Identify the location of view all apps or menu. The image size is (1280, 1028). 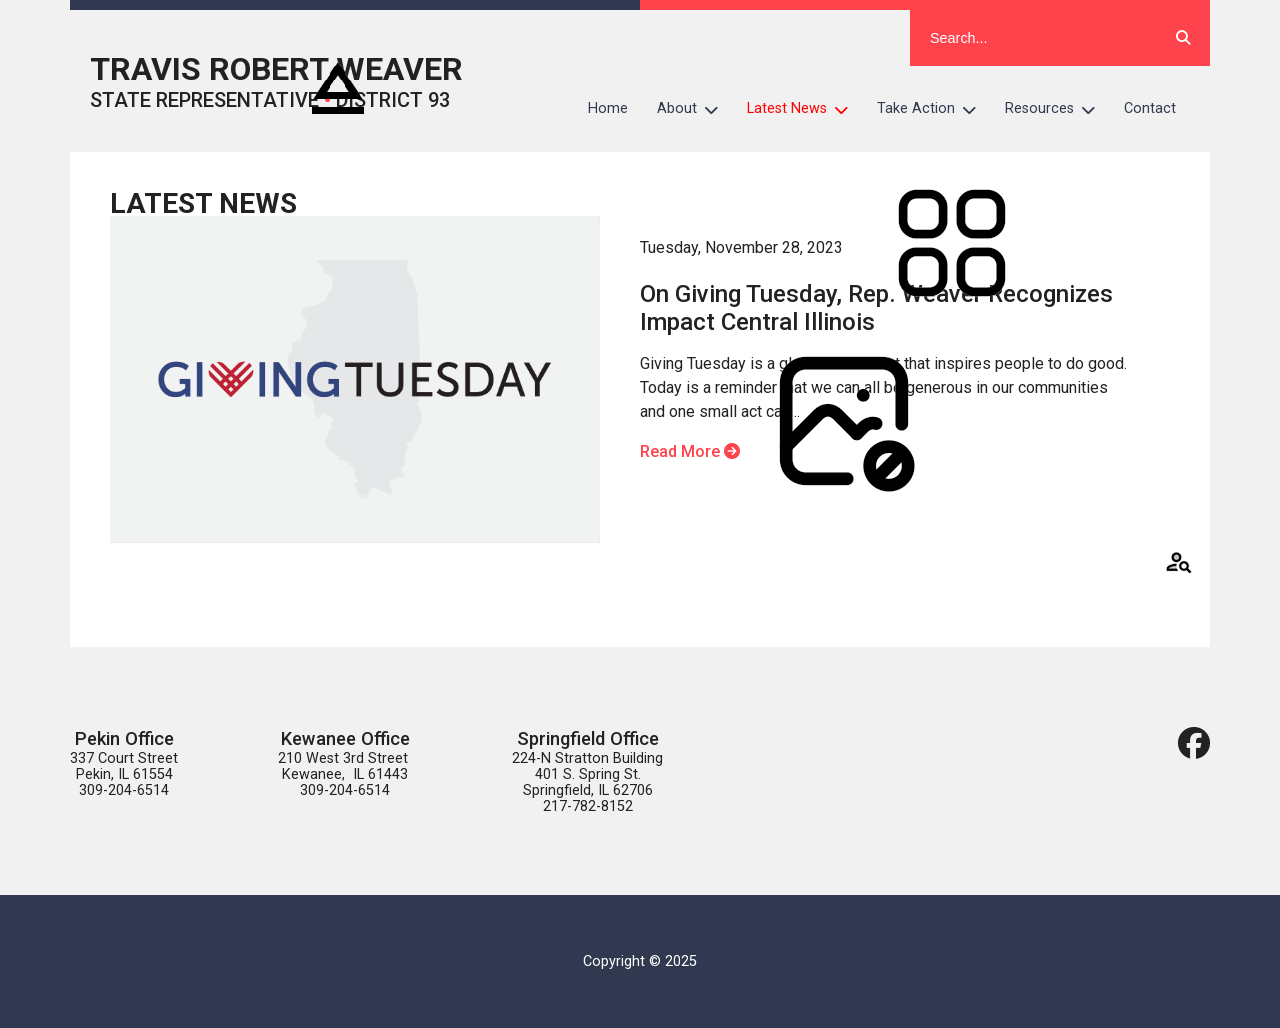
(952, 243).